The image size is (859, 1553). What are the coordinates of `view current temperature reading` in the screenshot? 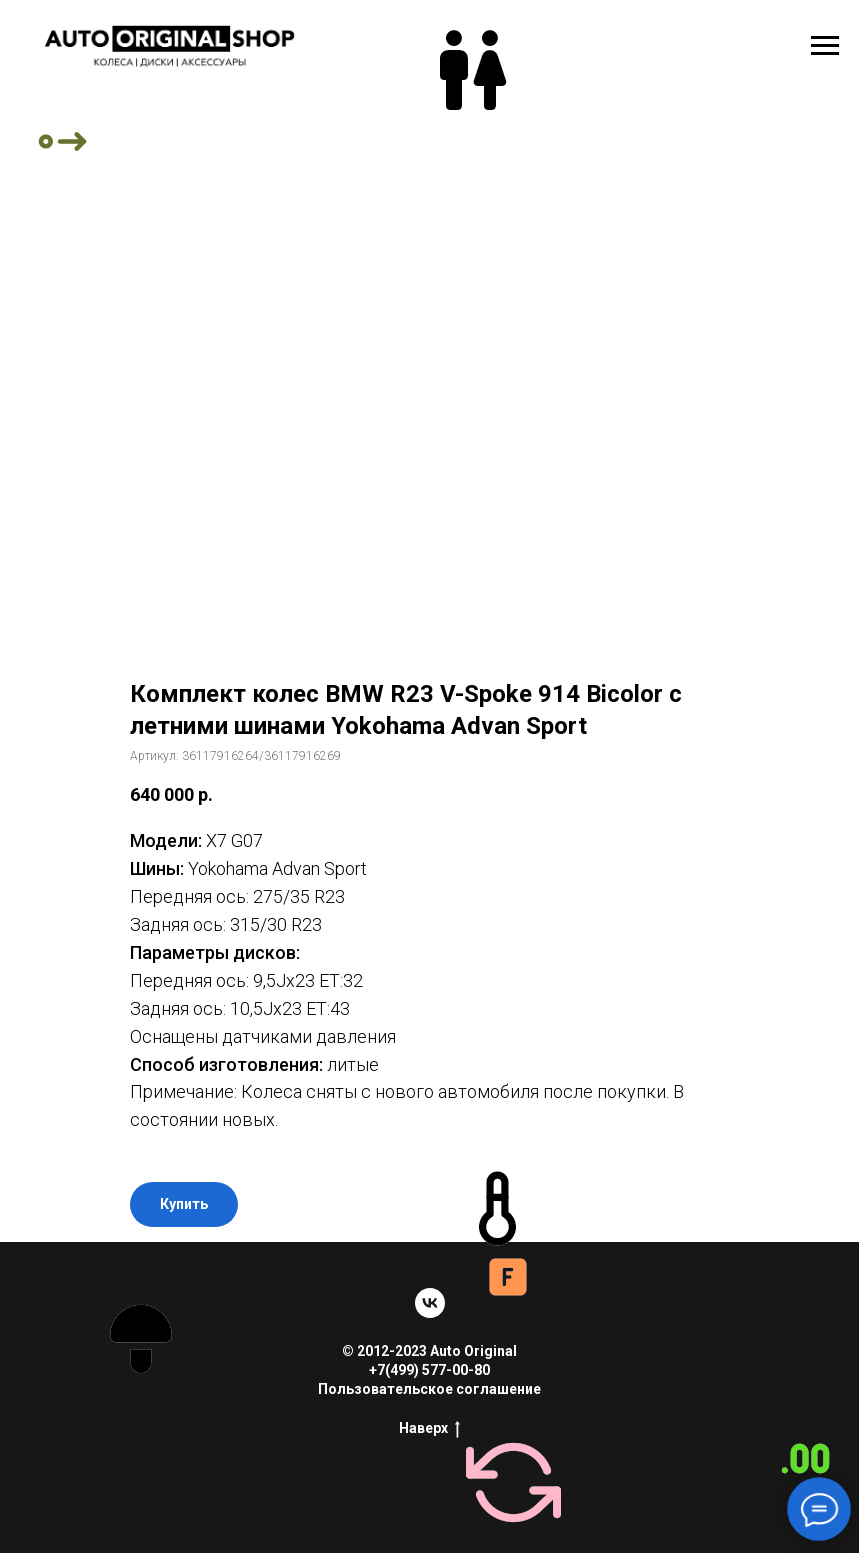 It's located at (497, 1208).